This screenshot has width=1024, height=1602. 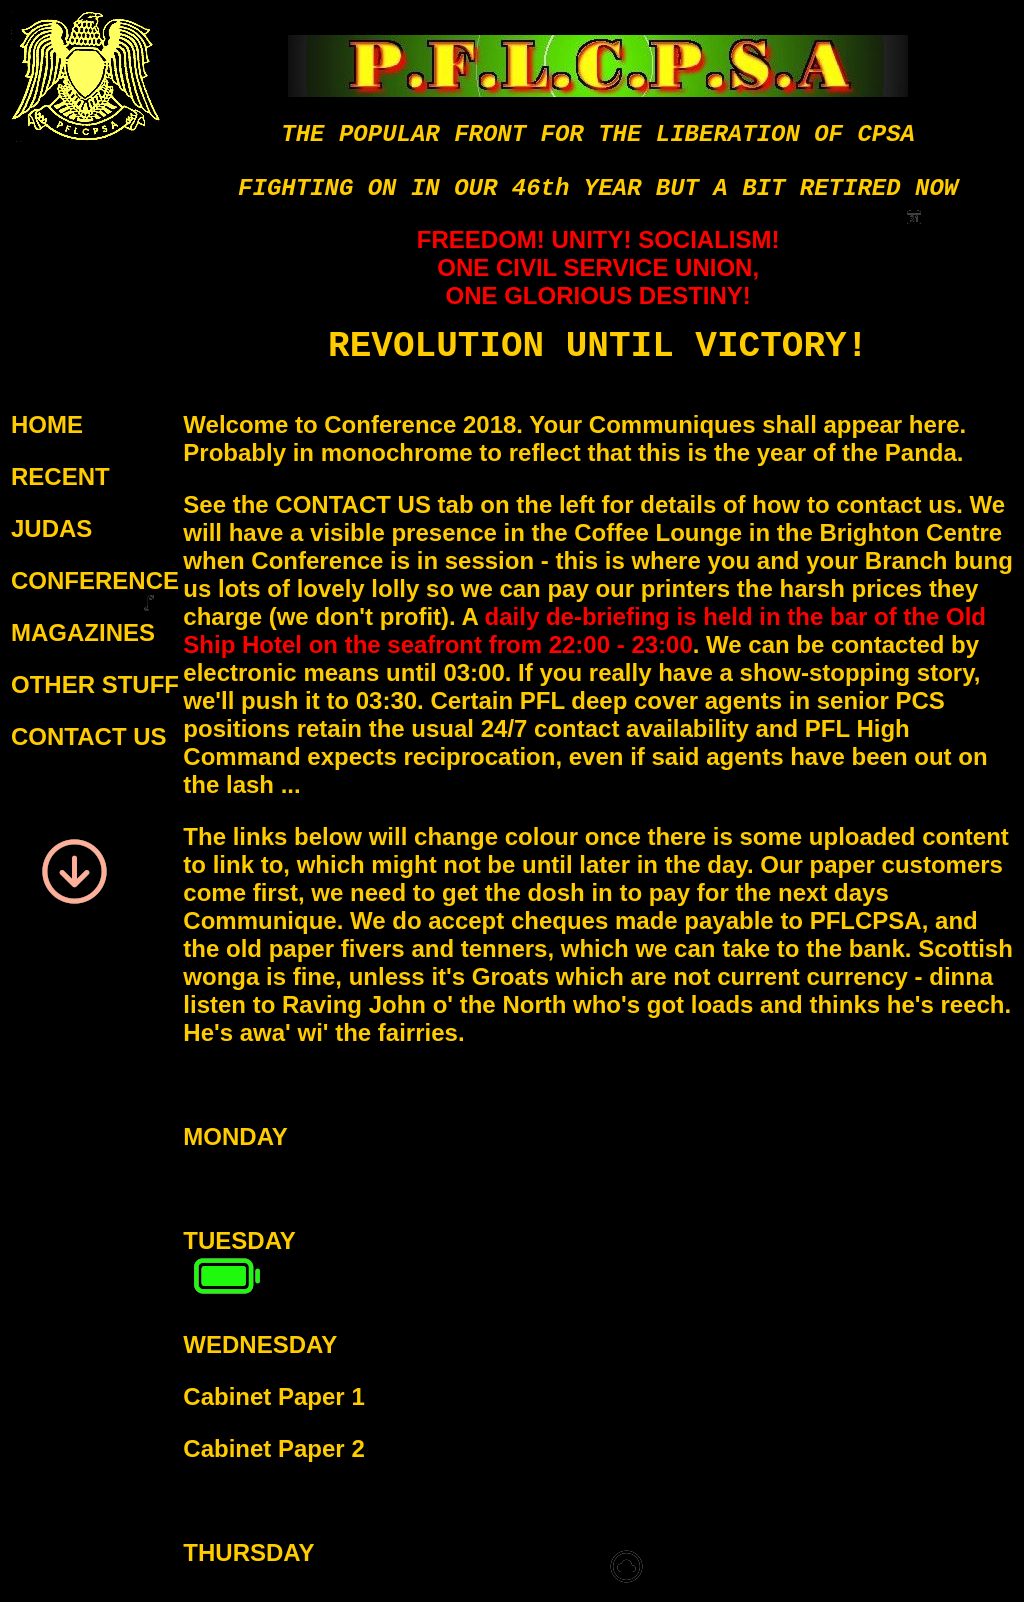 What do you see at coordinates (914, 217) in the screenshot?
I see `view or select a specific date` at bounding box center [914, 217].